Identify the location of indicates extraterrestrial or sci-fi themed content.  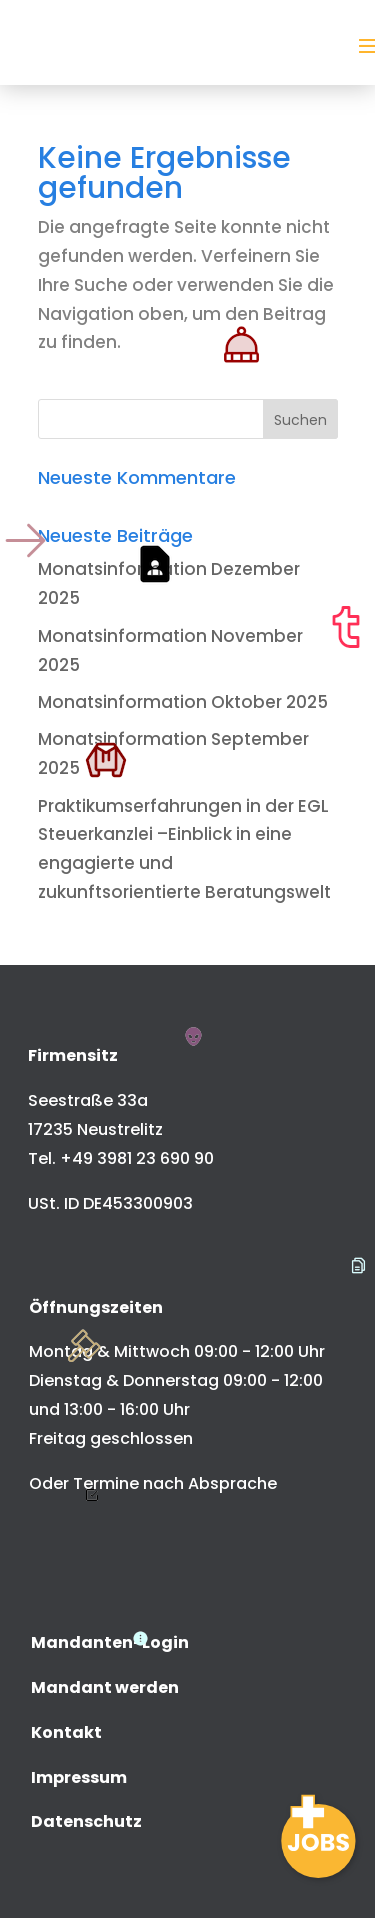
(193, 1036).